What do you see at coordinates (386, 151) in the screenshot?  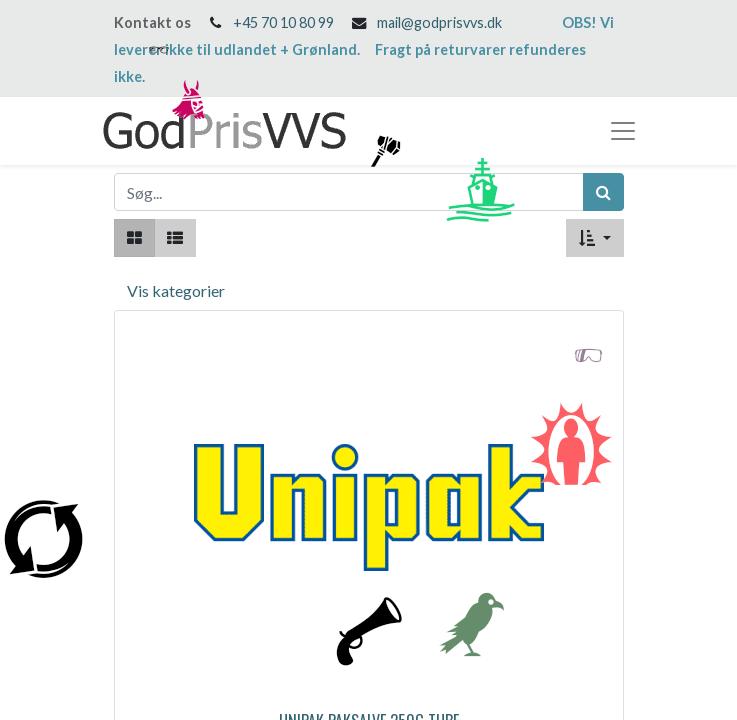 I see `stone age or primitive tool category in a crafting game` at bounding box center [386, 151].